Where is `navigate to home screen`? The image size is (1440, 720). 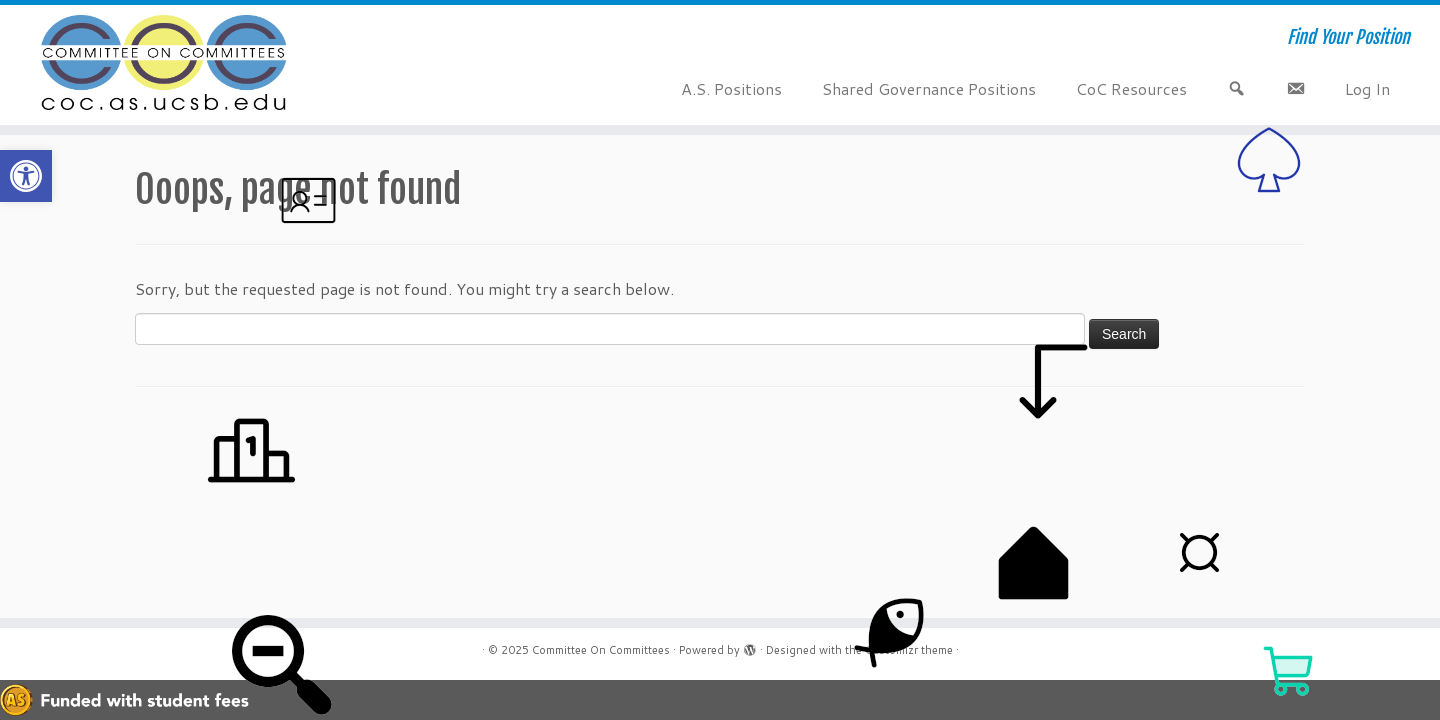
navigate to home screen is located at coordinates (1033, 564).